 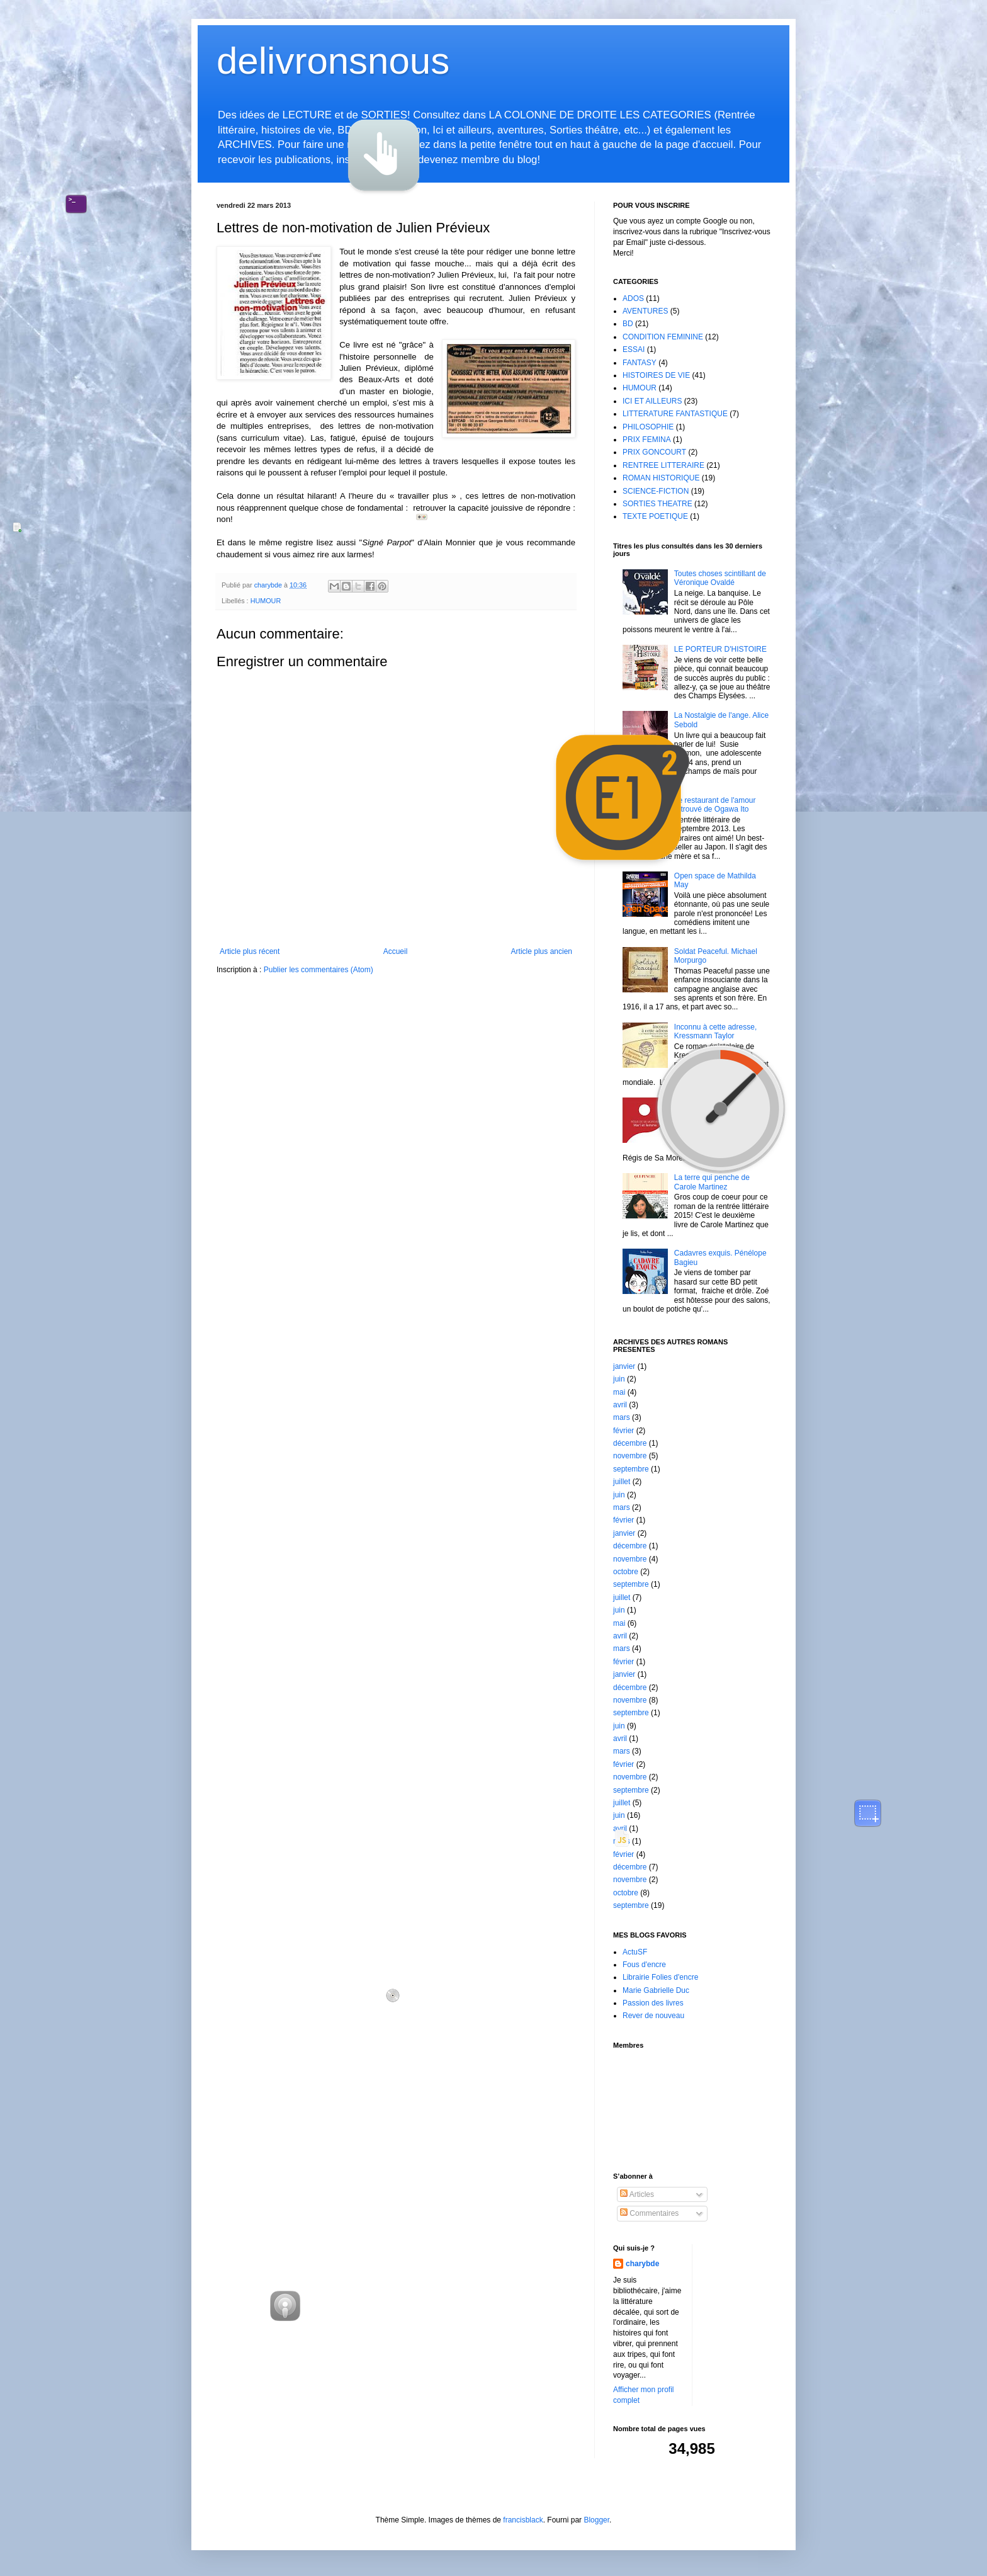 I want to click on a javascript source code file, so click(x=622, y=1838).